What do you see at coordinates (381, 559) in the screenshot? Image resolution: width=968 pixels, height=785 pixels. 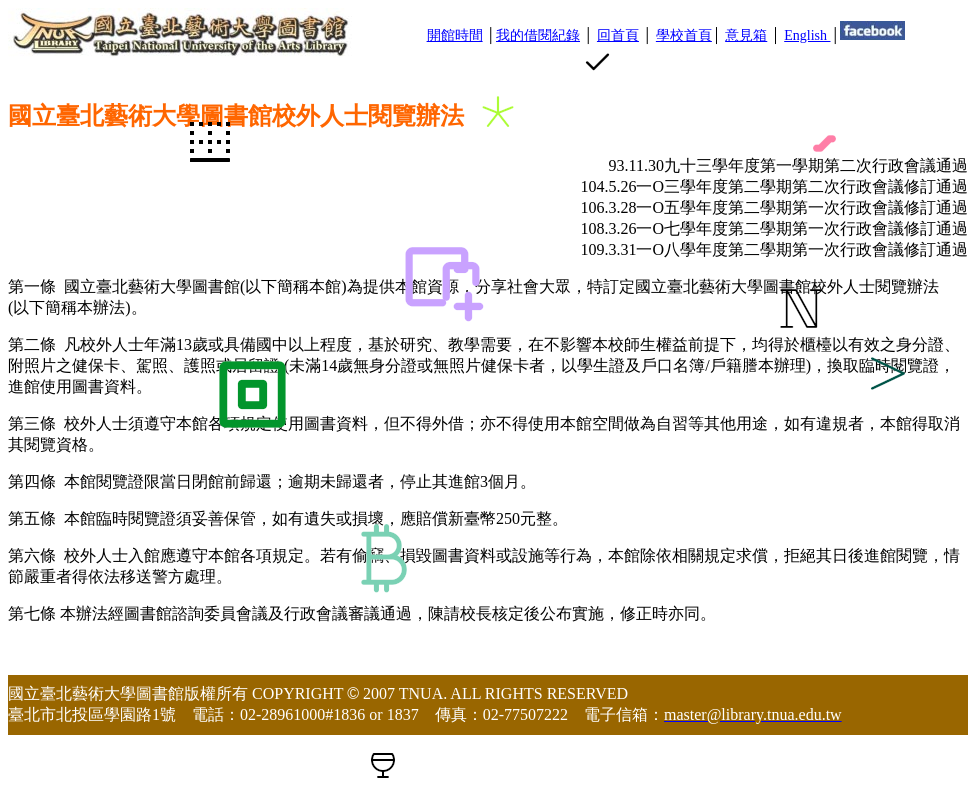 I see `view bitcoin balance or wallet` at bounding box center [381, 559].